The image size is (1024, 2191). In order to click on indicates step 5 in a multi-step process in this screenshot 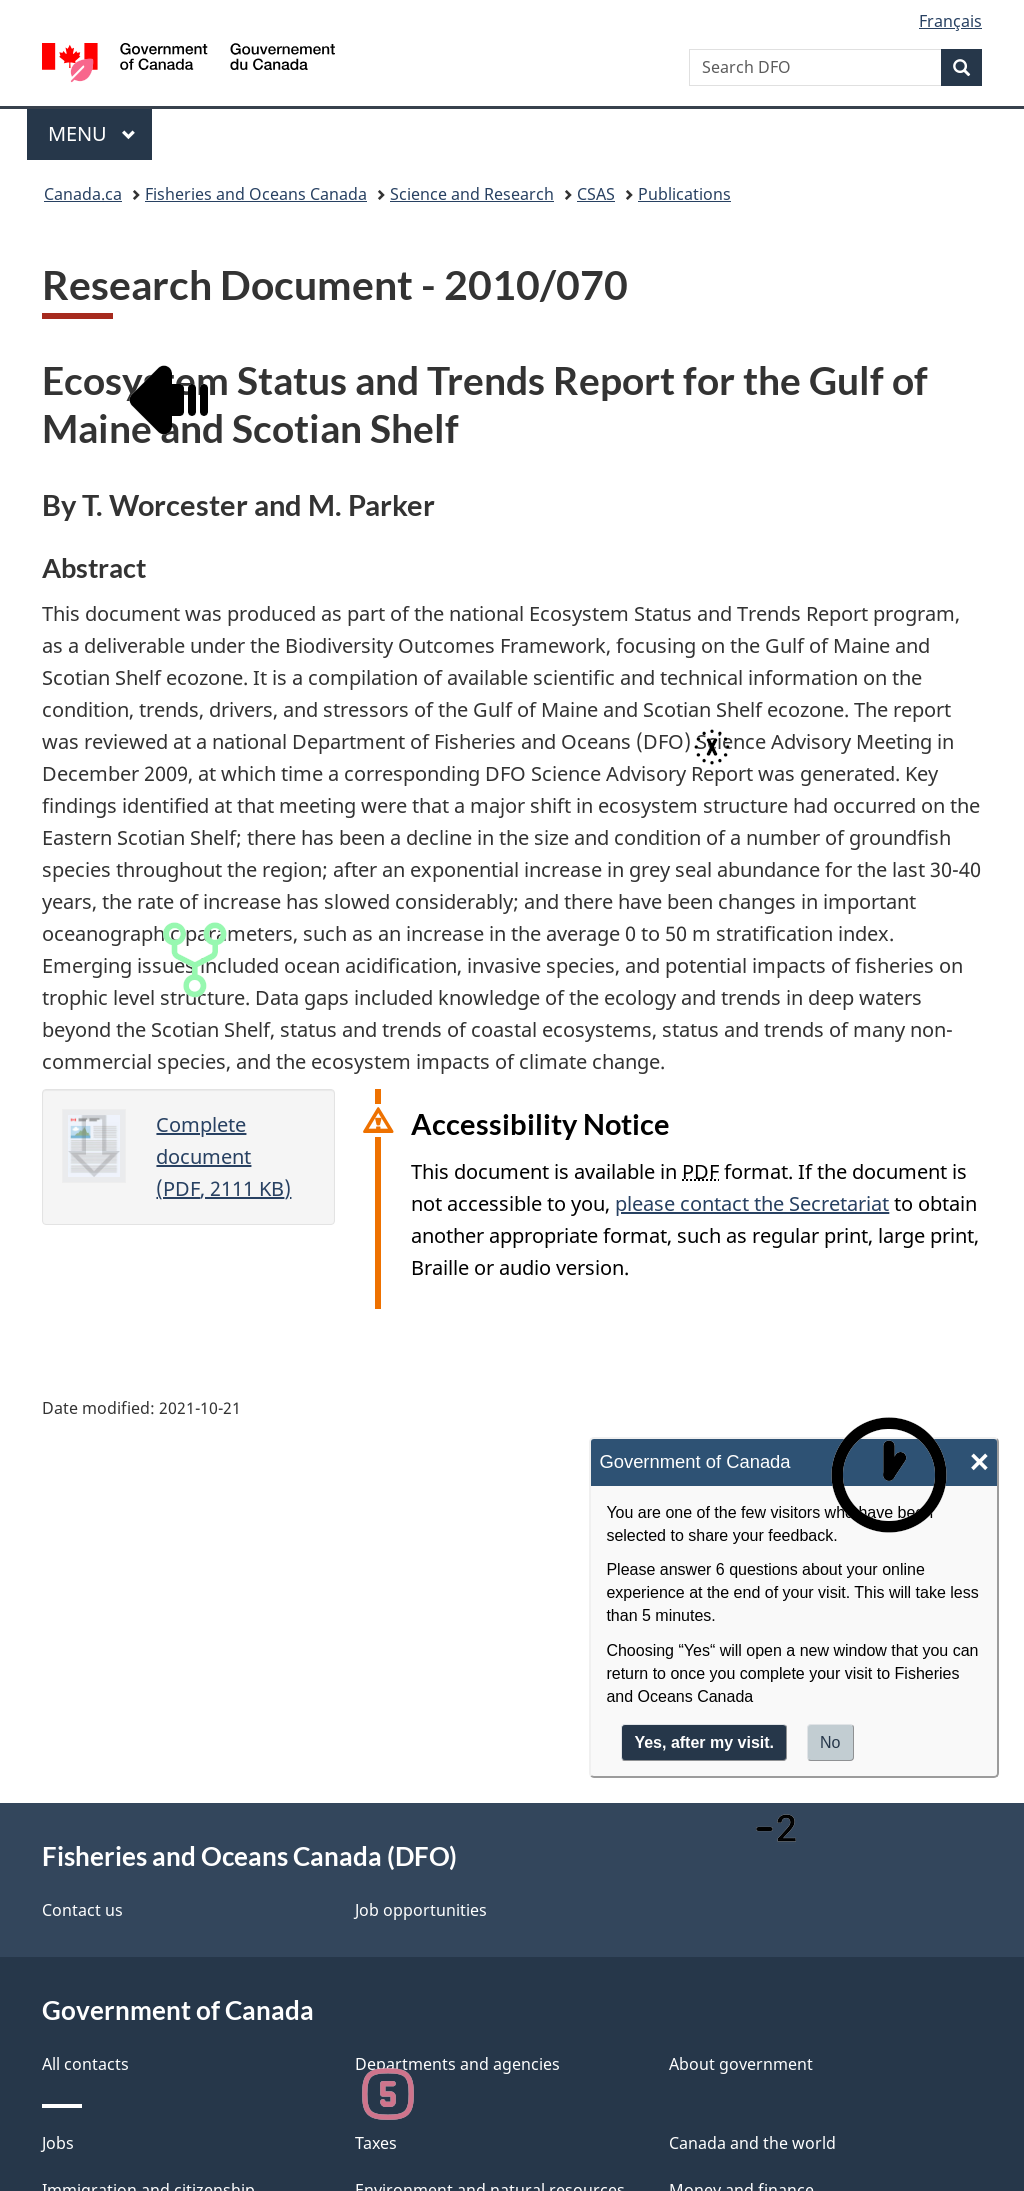, I will do `click(388, 2094)`.